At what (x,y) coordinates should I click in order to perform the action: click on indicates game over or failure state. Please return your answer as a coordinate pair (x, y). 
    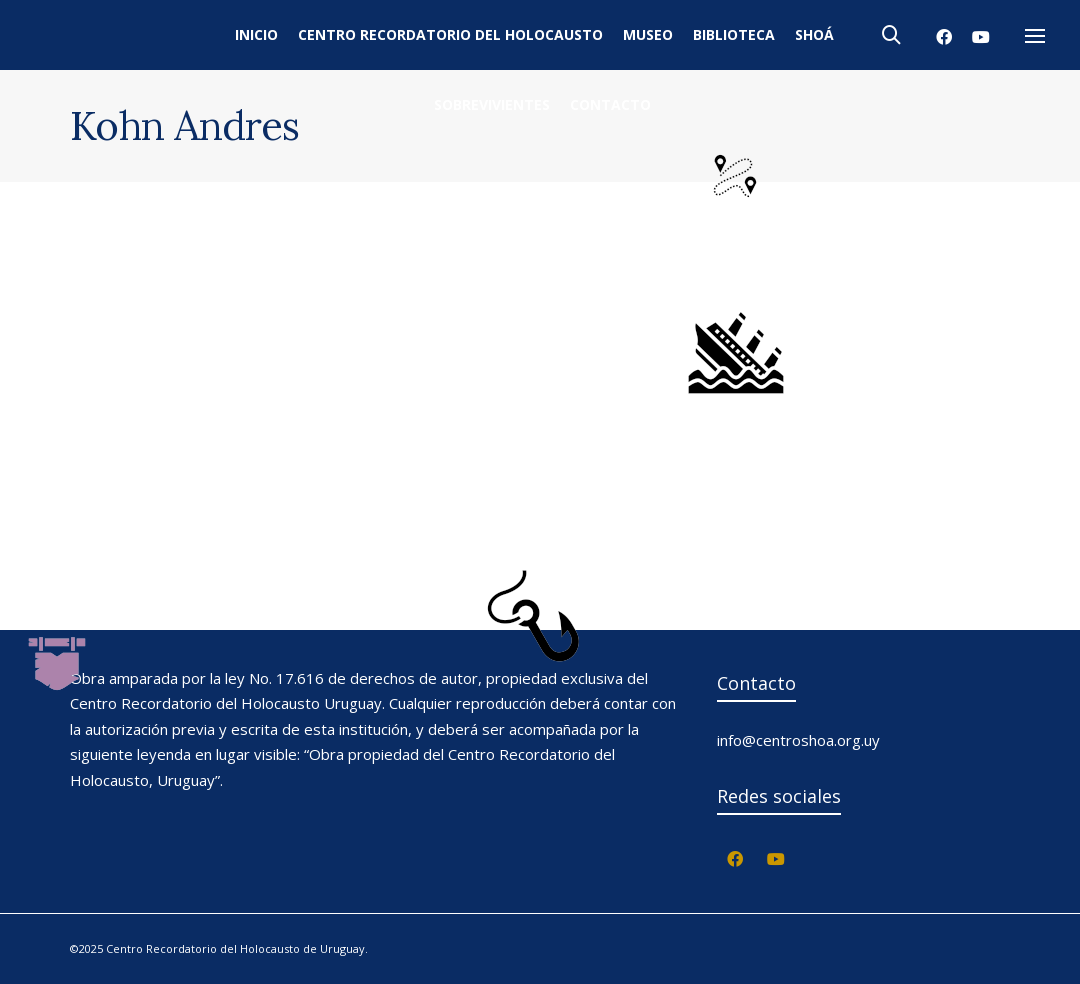
    Looking at the image, I should click on (736, 346).